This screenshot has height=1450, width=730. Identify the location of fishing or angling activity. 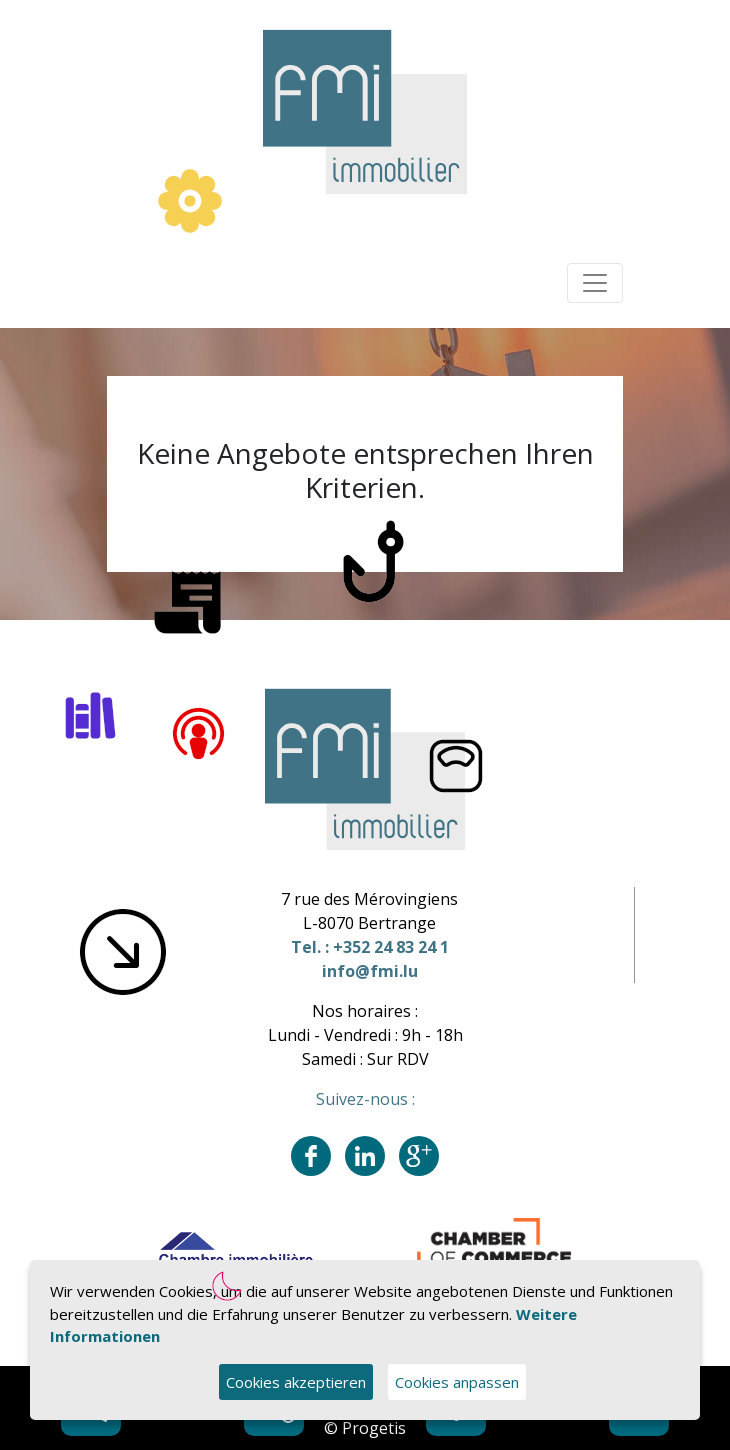
(373, 563).